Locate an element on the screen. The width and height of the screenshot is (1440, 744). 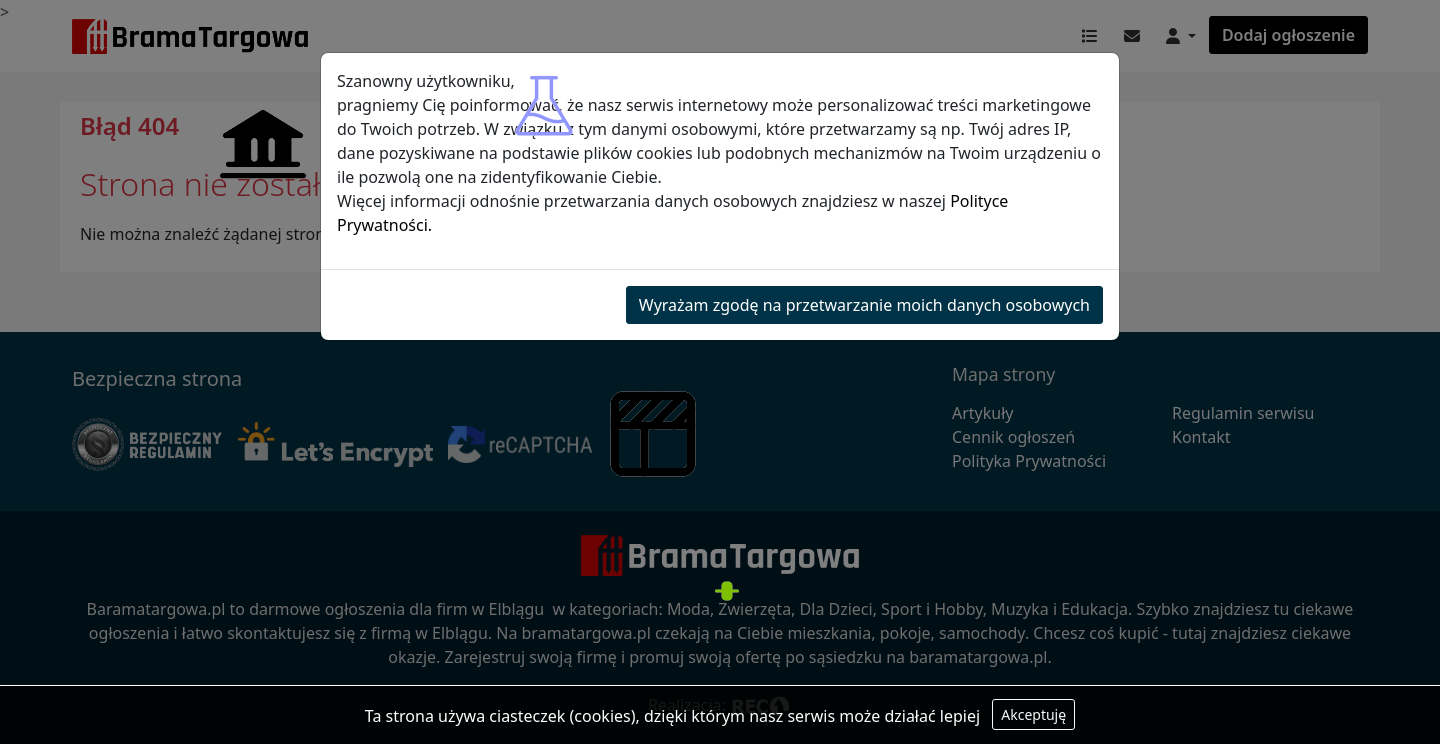
access banking or financial services is located at coordinates (263, 147).